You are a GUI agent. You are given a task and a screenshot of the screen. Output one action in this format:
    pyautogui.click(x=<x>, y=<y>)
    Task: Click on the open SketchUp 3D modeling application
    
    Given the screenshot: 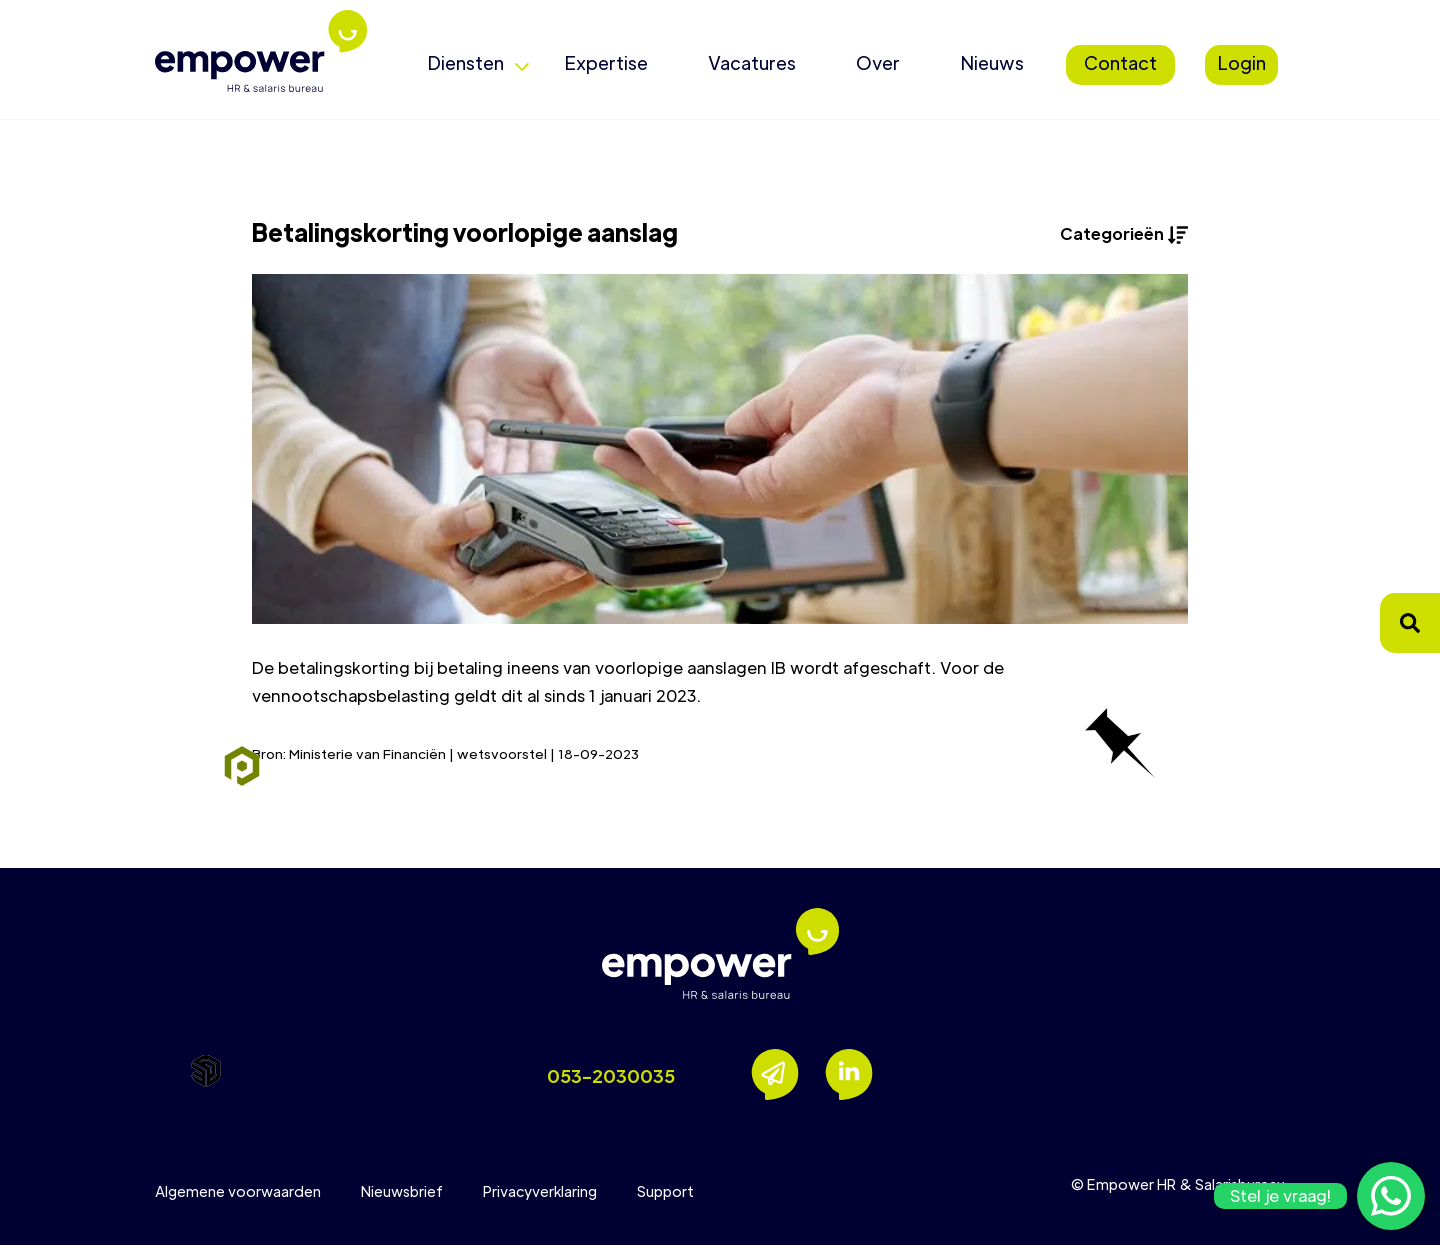 What is the action you would take?
    pyautogui.click(x=206, y=1071)
    